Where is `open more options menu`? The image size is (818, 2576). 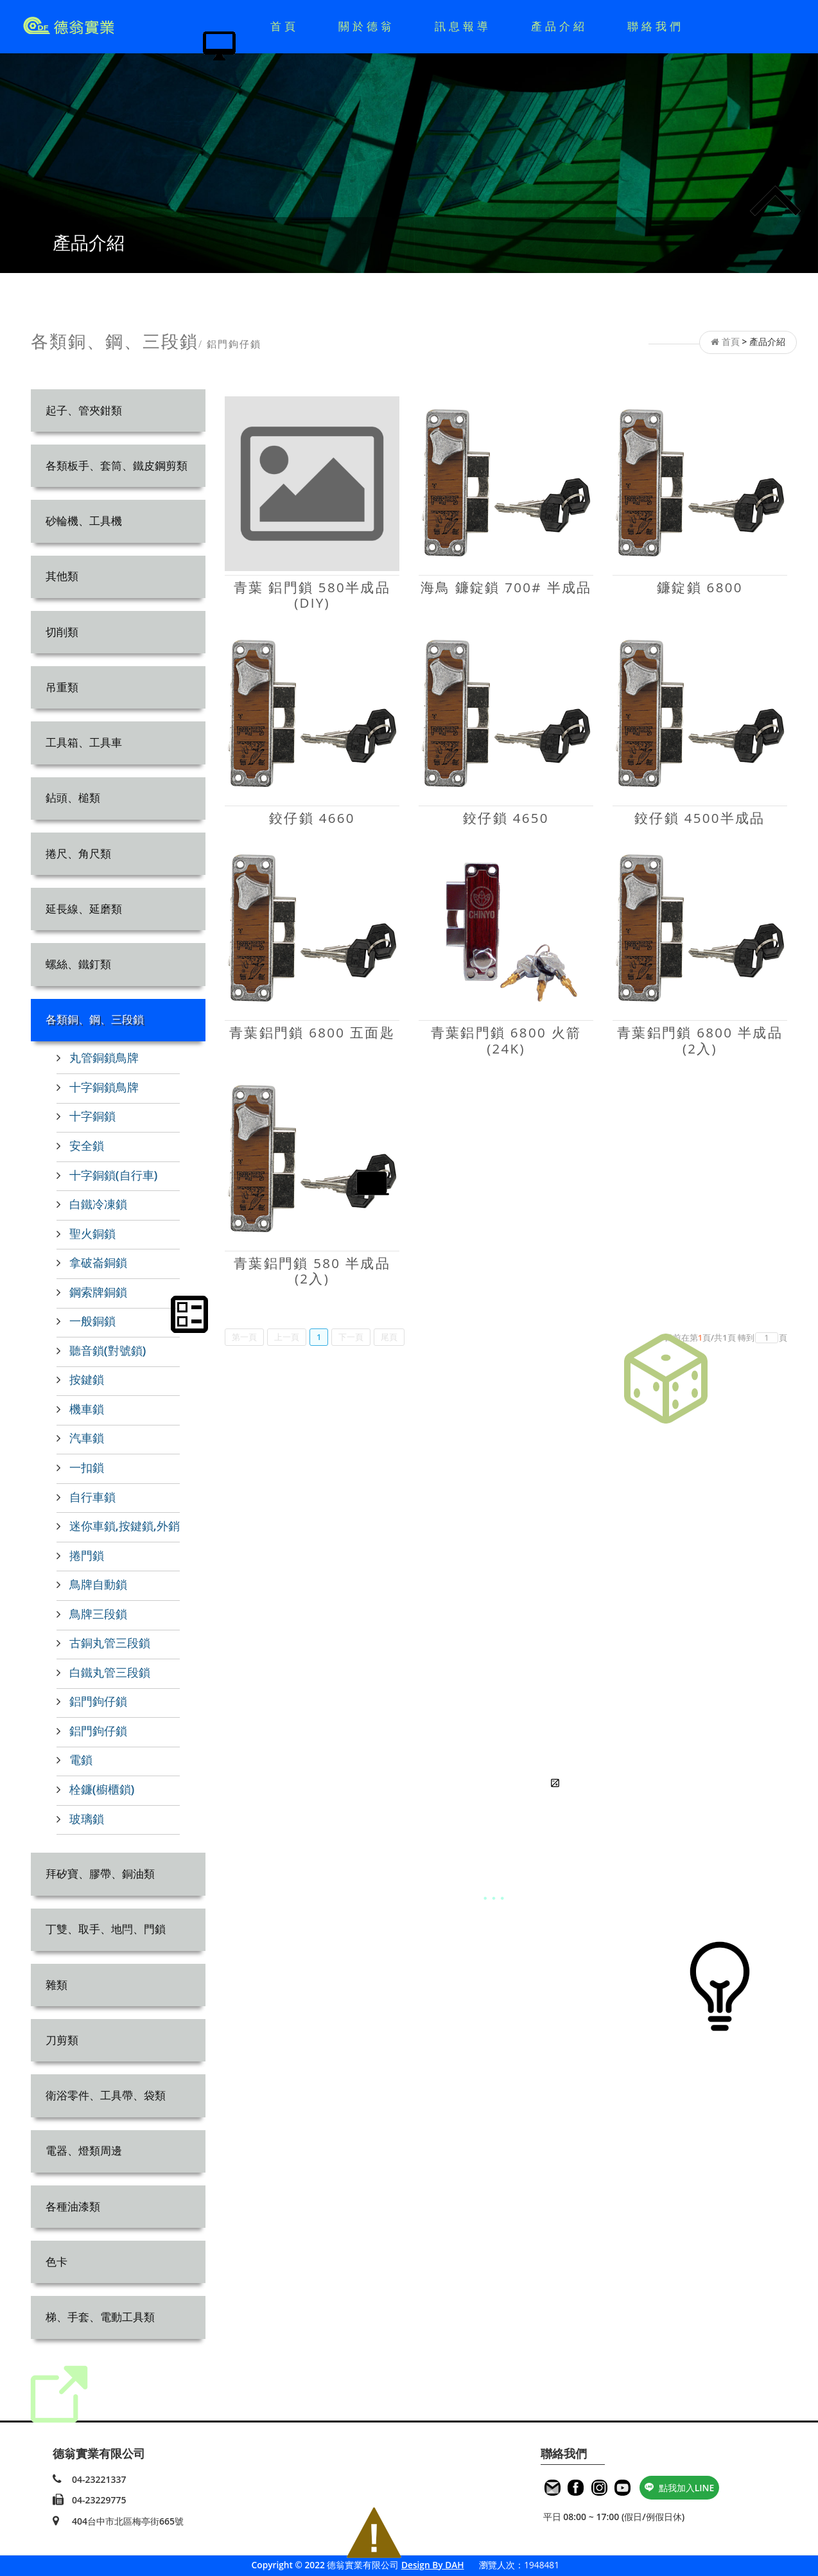
open more options menu is located at coordinates (494, 1898).